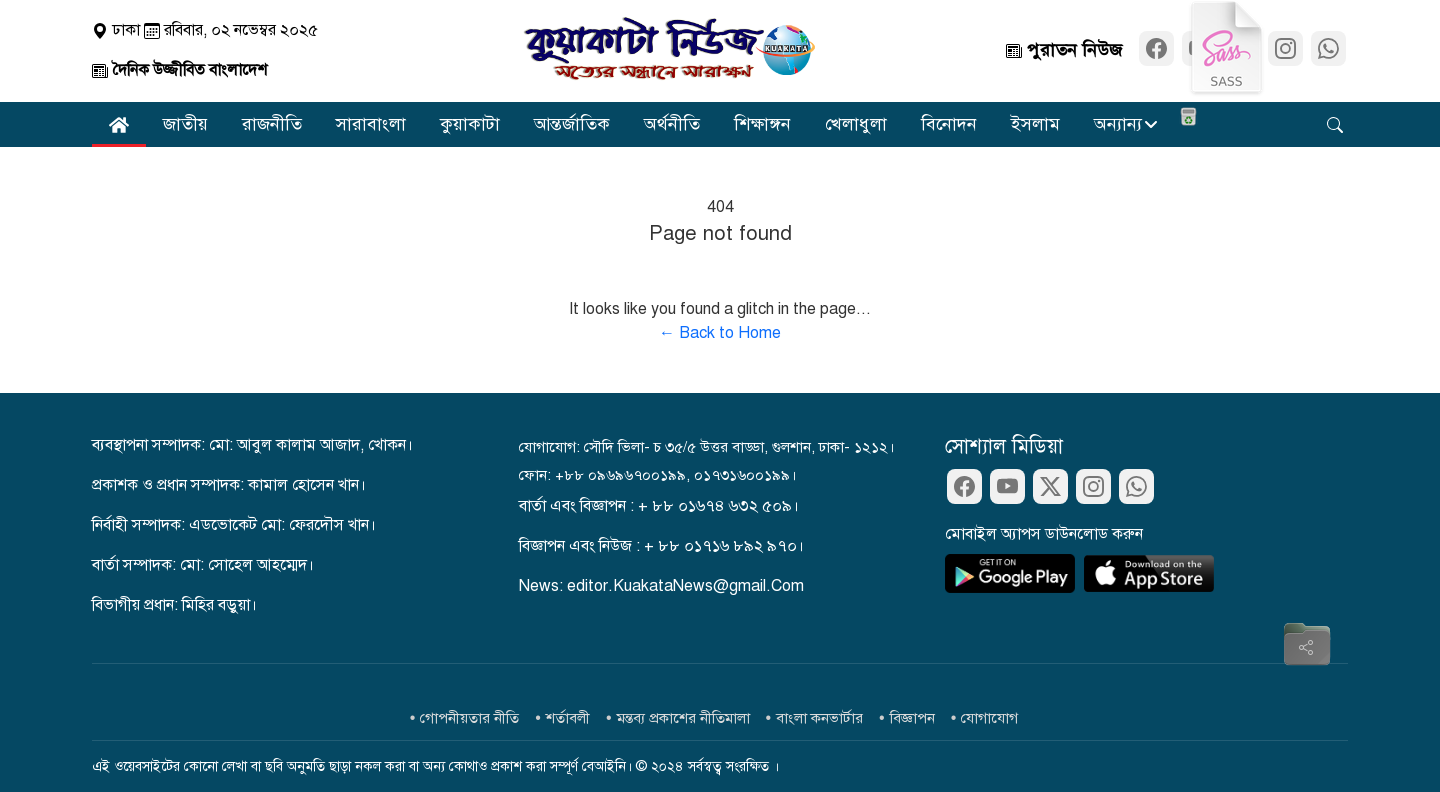 The width and height of the screenshot is (1440, 792). I want to click on open your public shared folder, so click(1307, 644).